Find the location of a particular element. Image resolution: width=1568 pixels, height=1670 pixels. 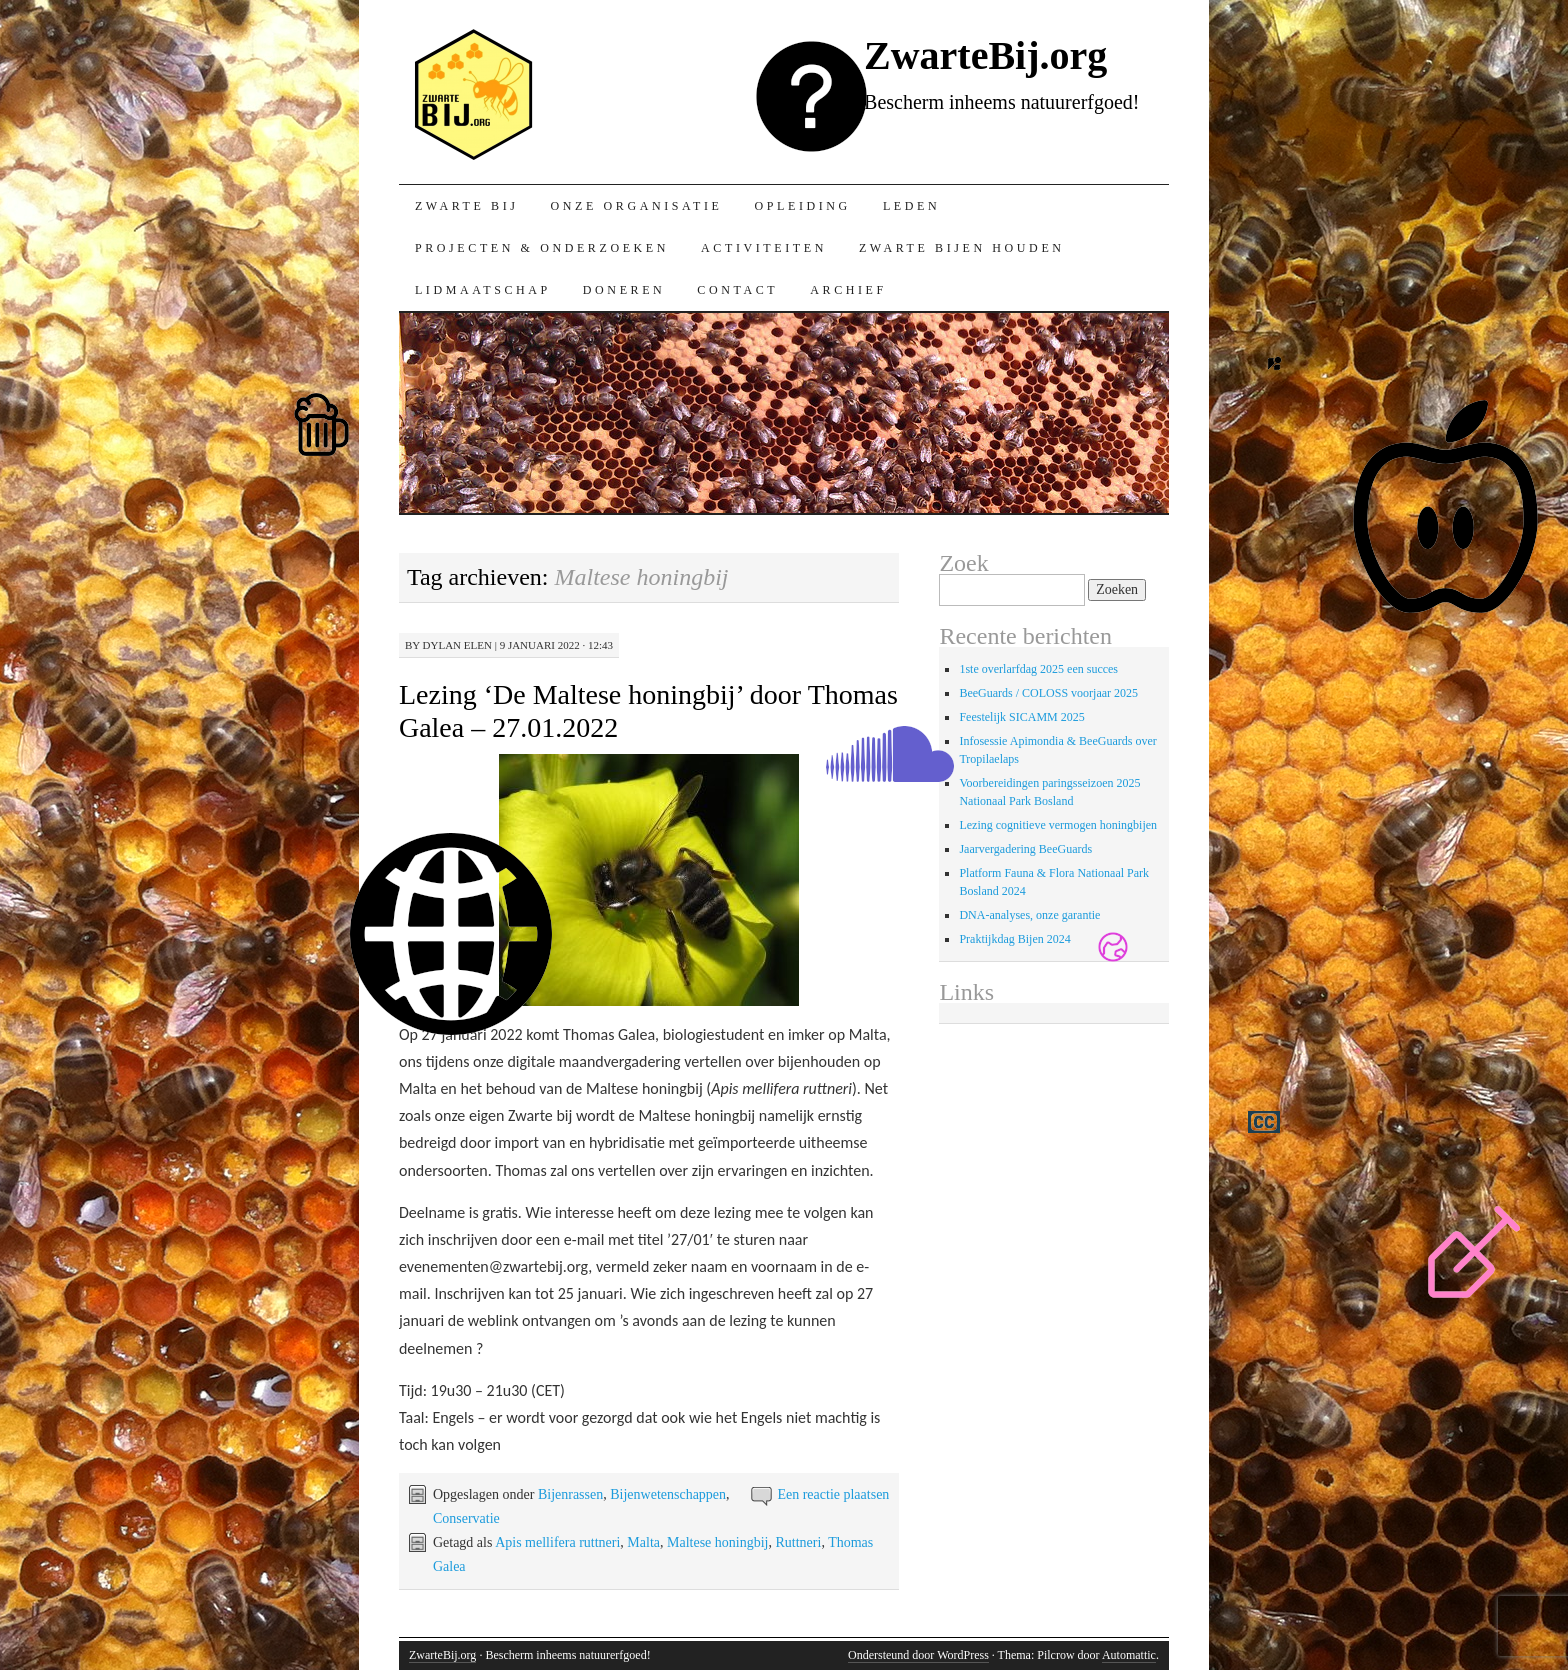

access website or browse the web is located at coordinates (451, 934).